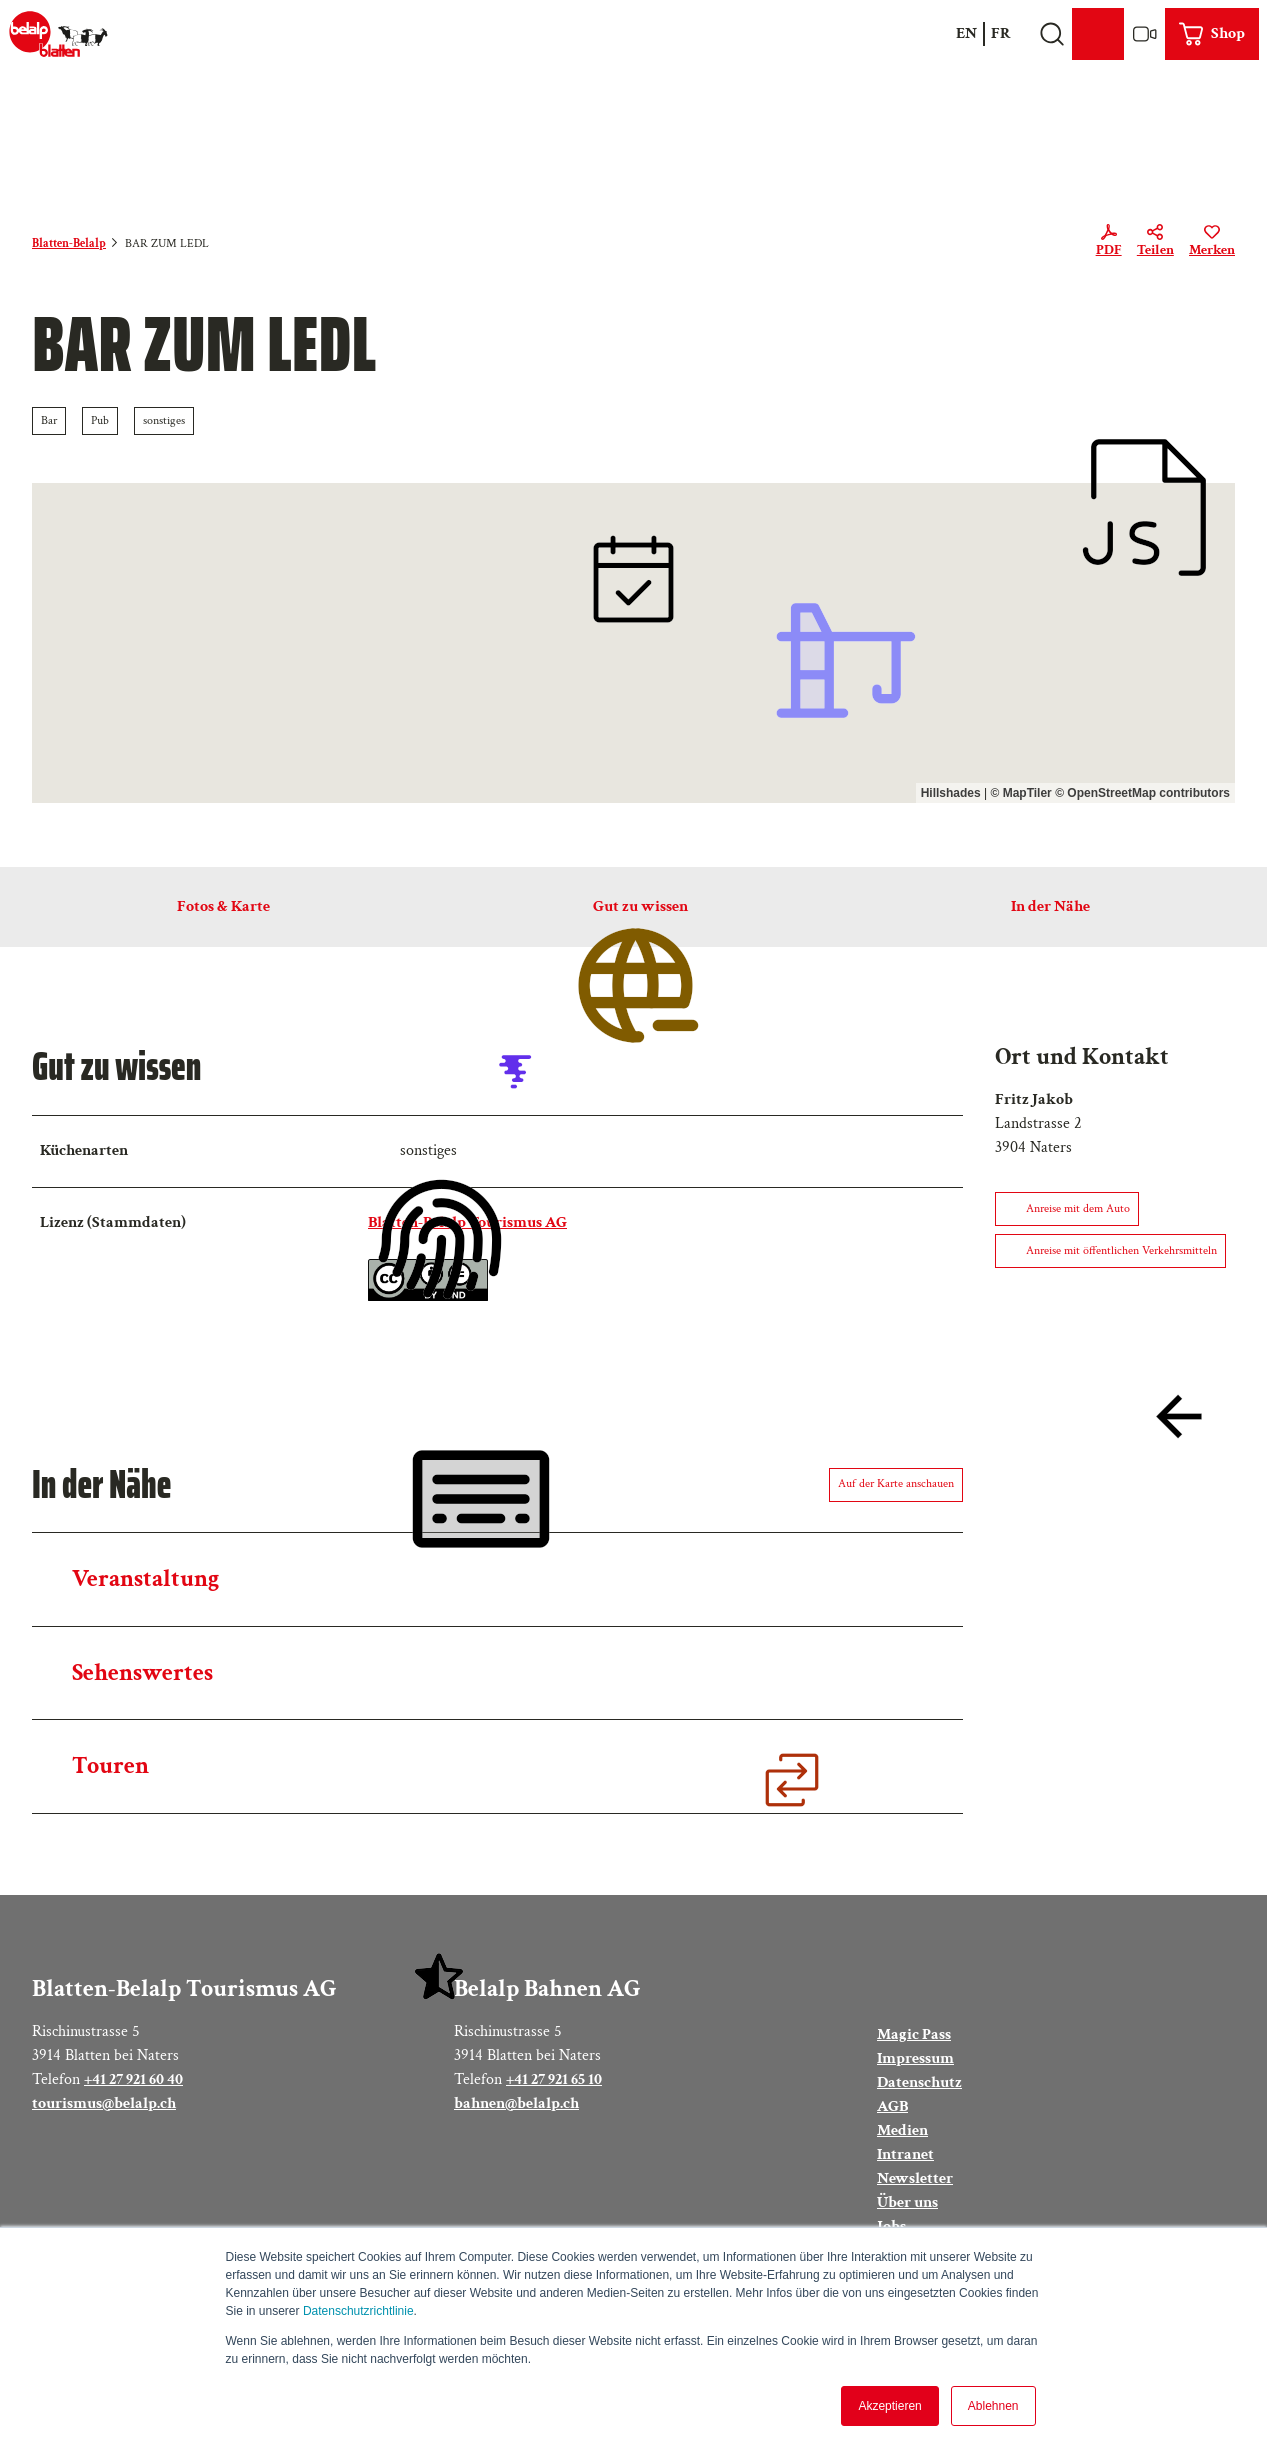 Image resolution: width=1267 pixels, height=2452 pixels. Describe the element at coordinates (514, 1070) in the screenshot. I see `indicates severe weather alert or tornado warning` at that location.